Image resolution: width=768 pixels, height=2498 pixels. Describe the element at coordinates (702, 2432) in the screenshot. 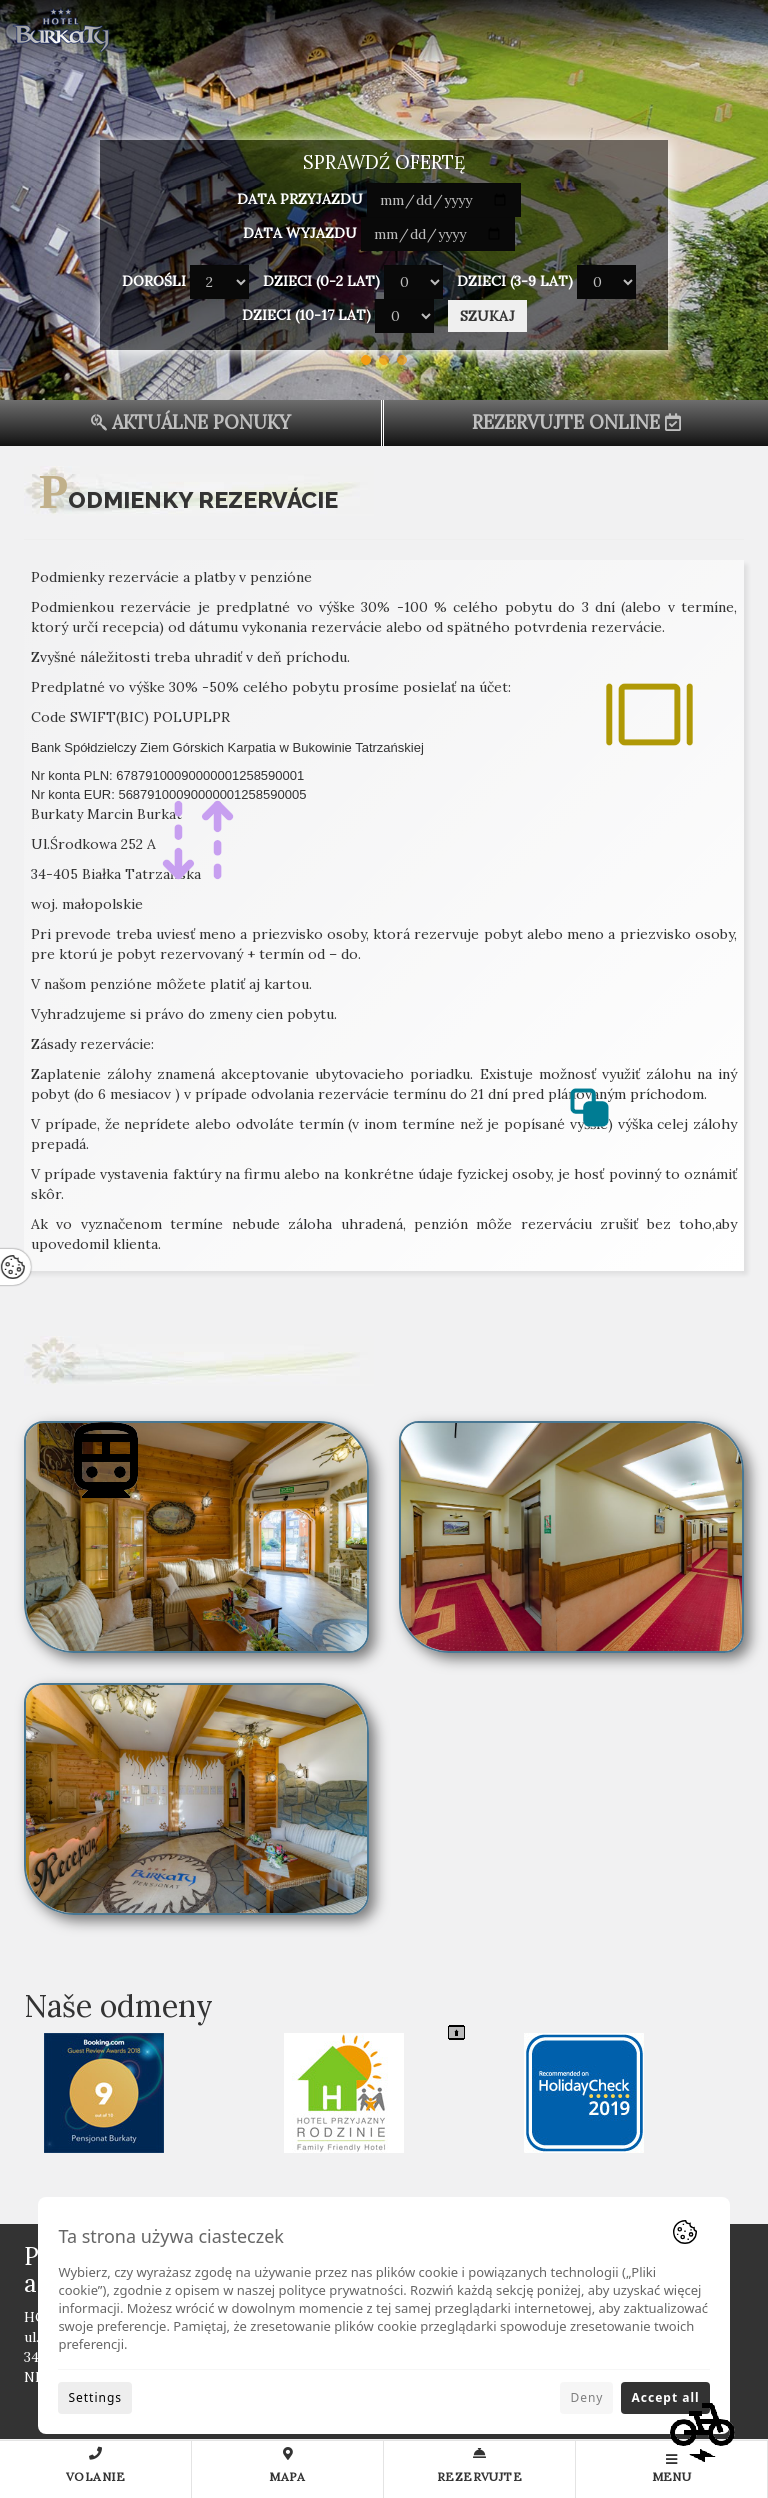

I see `find nearby electric bike rentals` at that location.